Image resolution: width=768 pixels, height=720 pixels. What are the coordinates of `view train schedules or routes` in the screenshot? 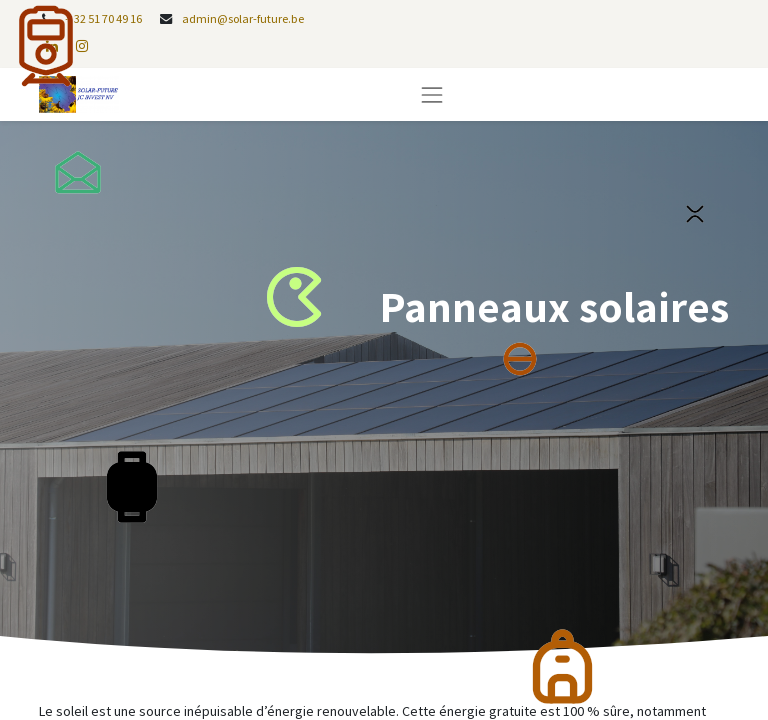 It's located at (46, 46).